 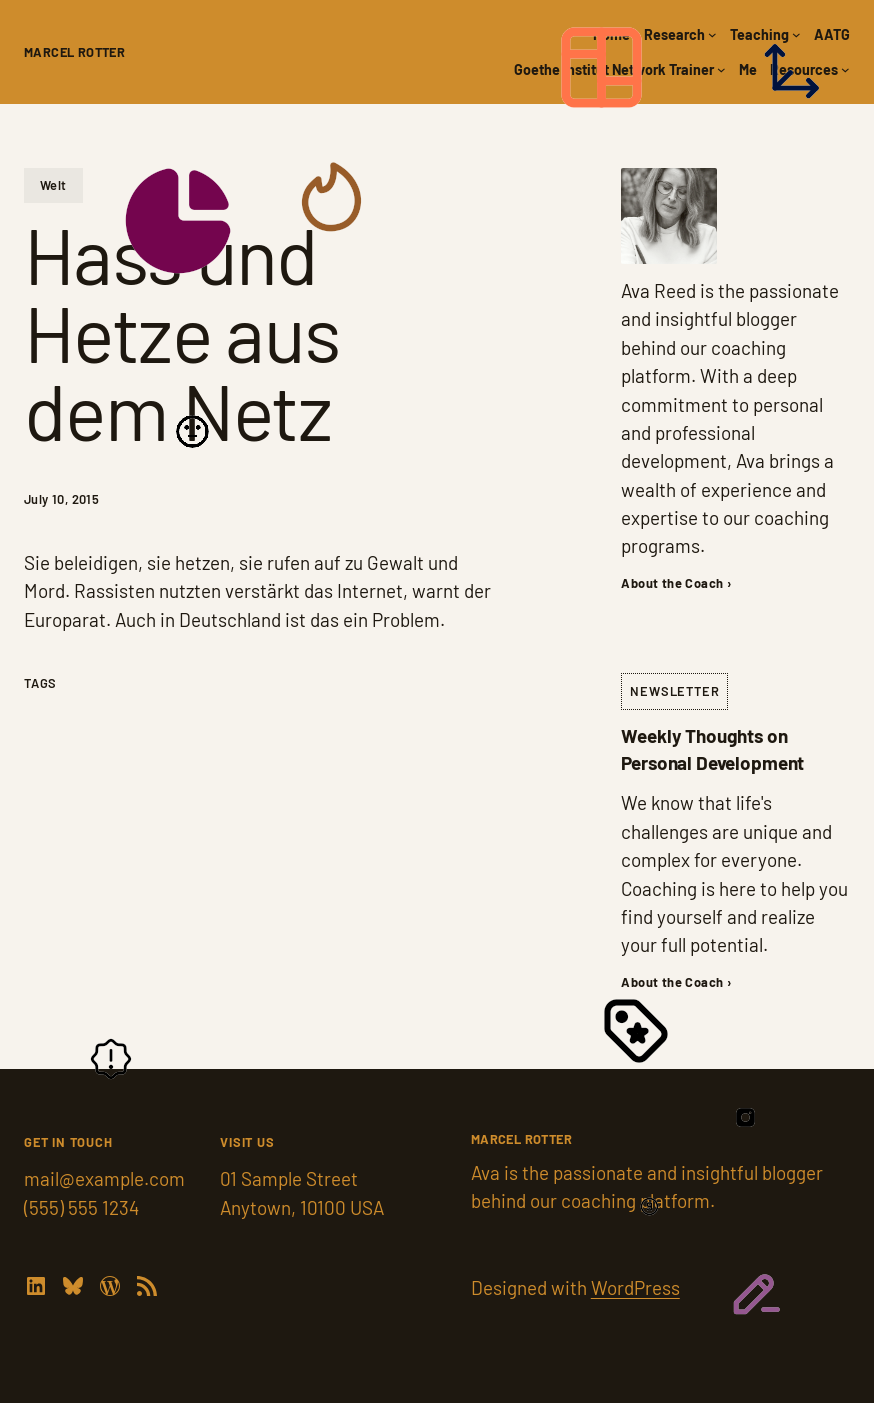 I want to click on indicates neutral feedback or rating, so click(x=192, y=431).